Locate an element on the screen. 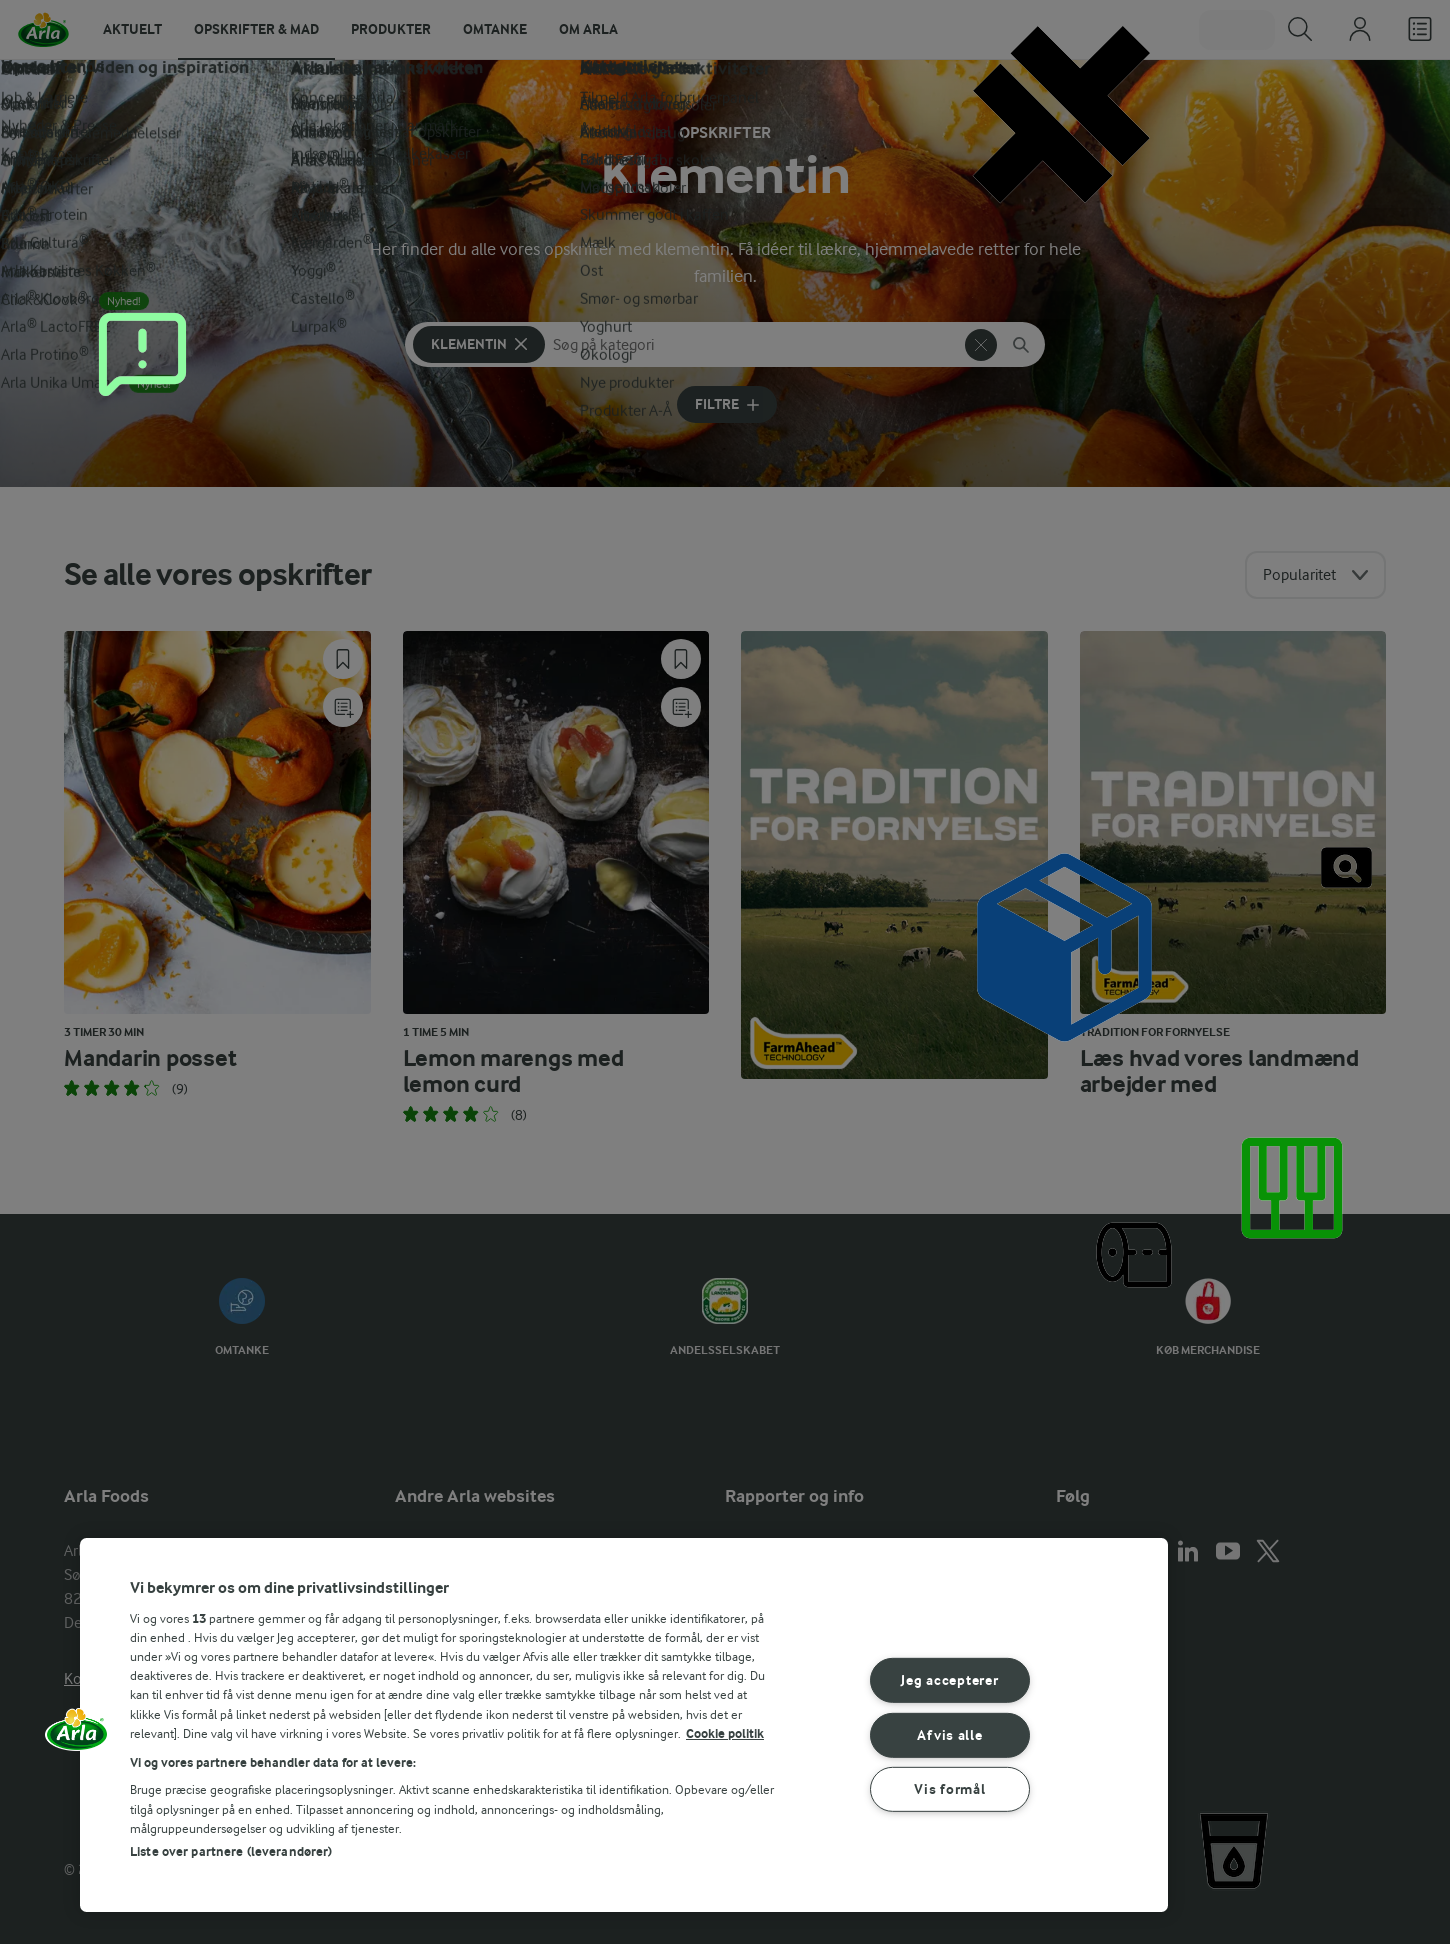 The height and width of the screenshot is (1944, 1450). indicates restroom or bathroom location is located at coordinates (1134, 1255).